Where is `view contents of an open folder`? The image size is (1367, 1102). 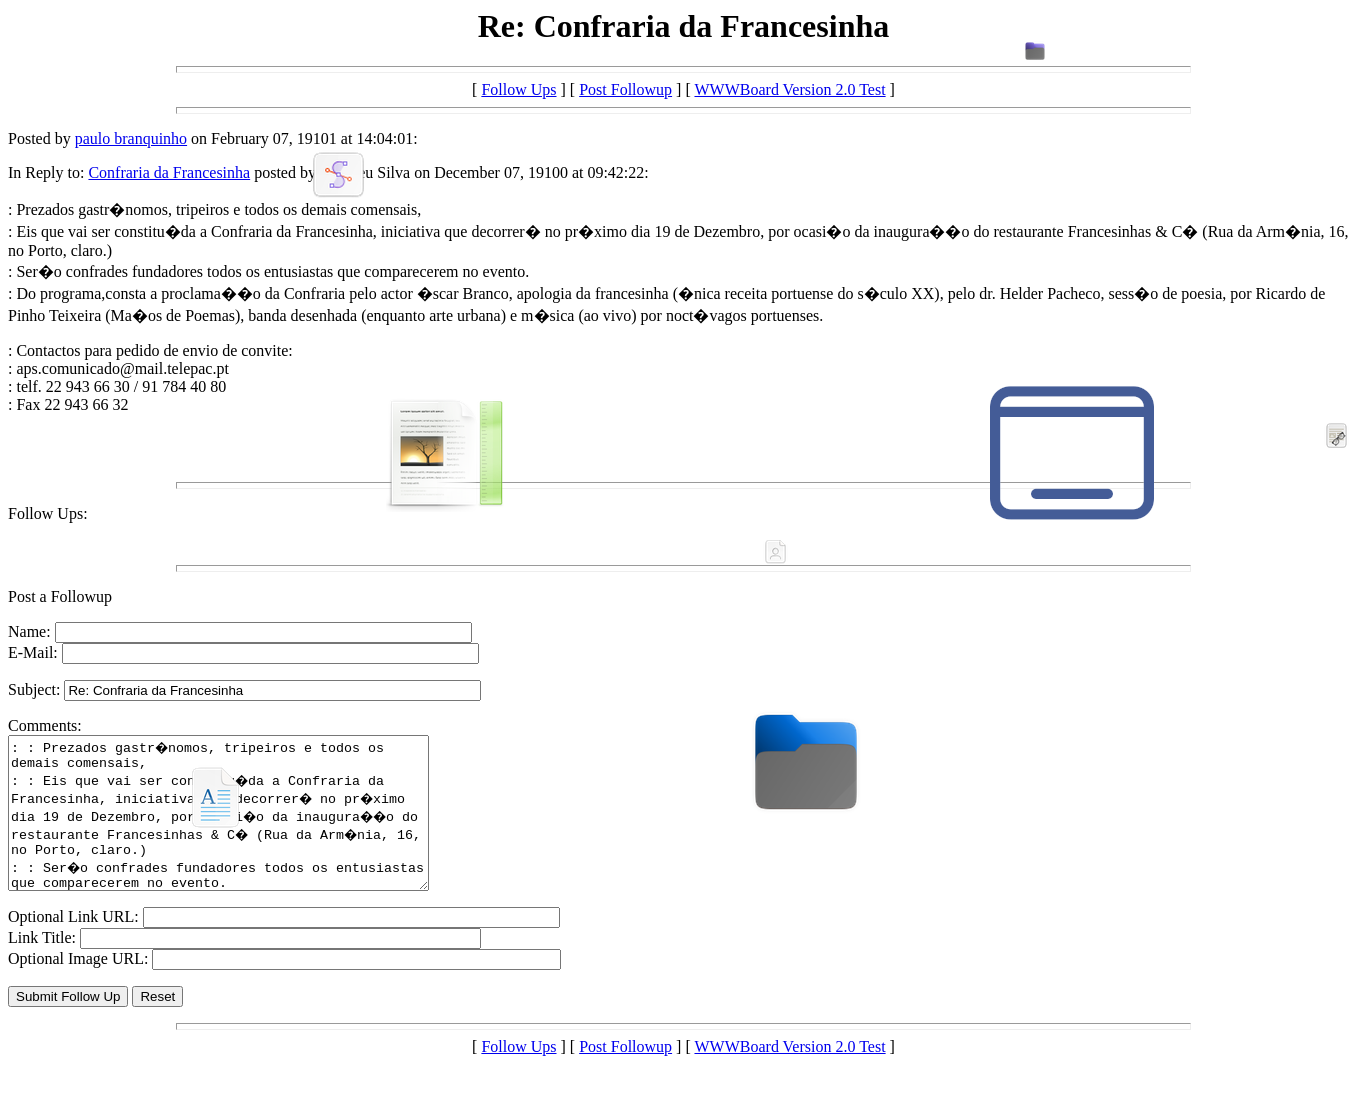
view contents of an open folder is located at coordinates (1035, 51).